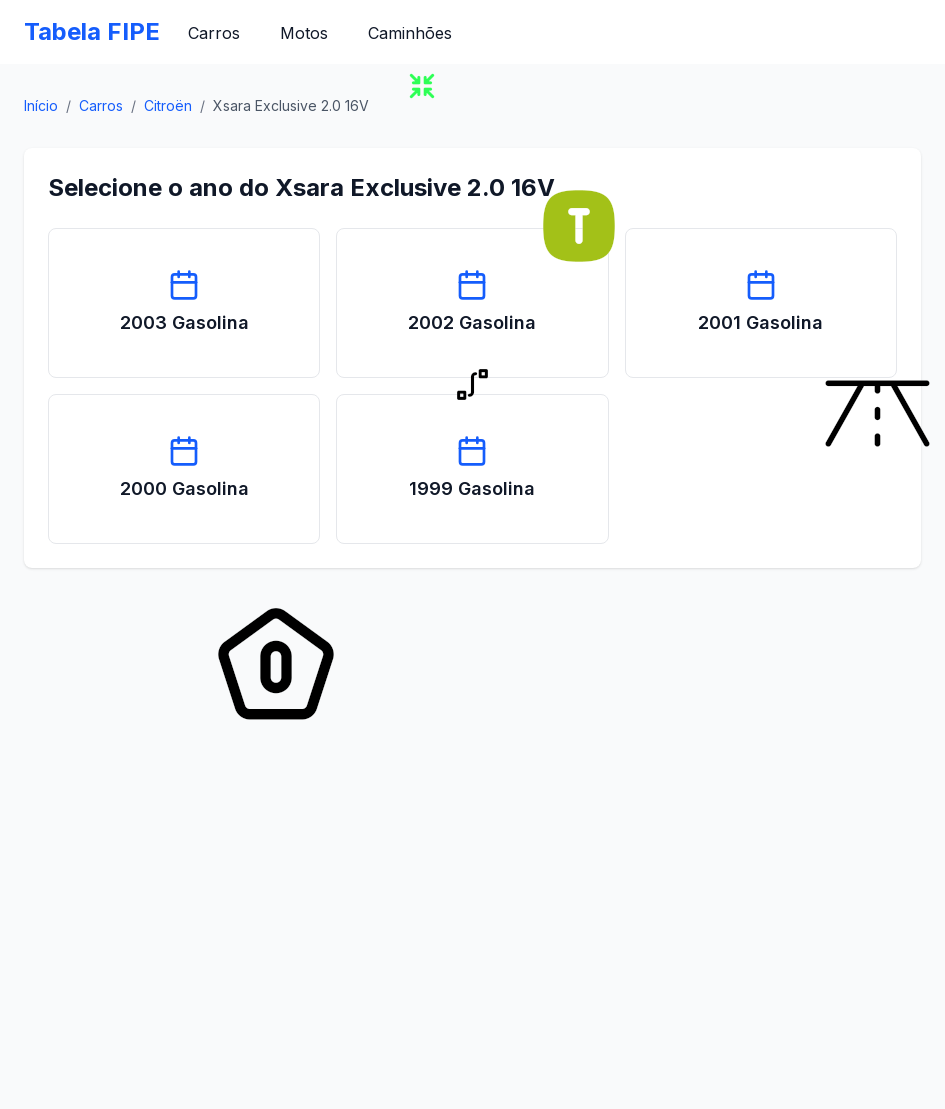  Describe the element at coordinates (422, 86) in the screenshot. I see `exit fullscreen mode` at that location.